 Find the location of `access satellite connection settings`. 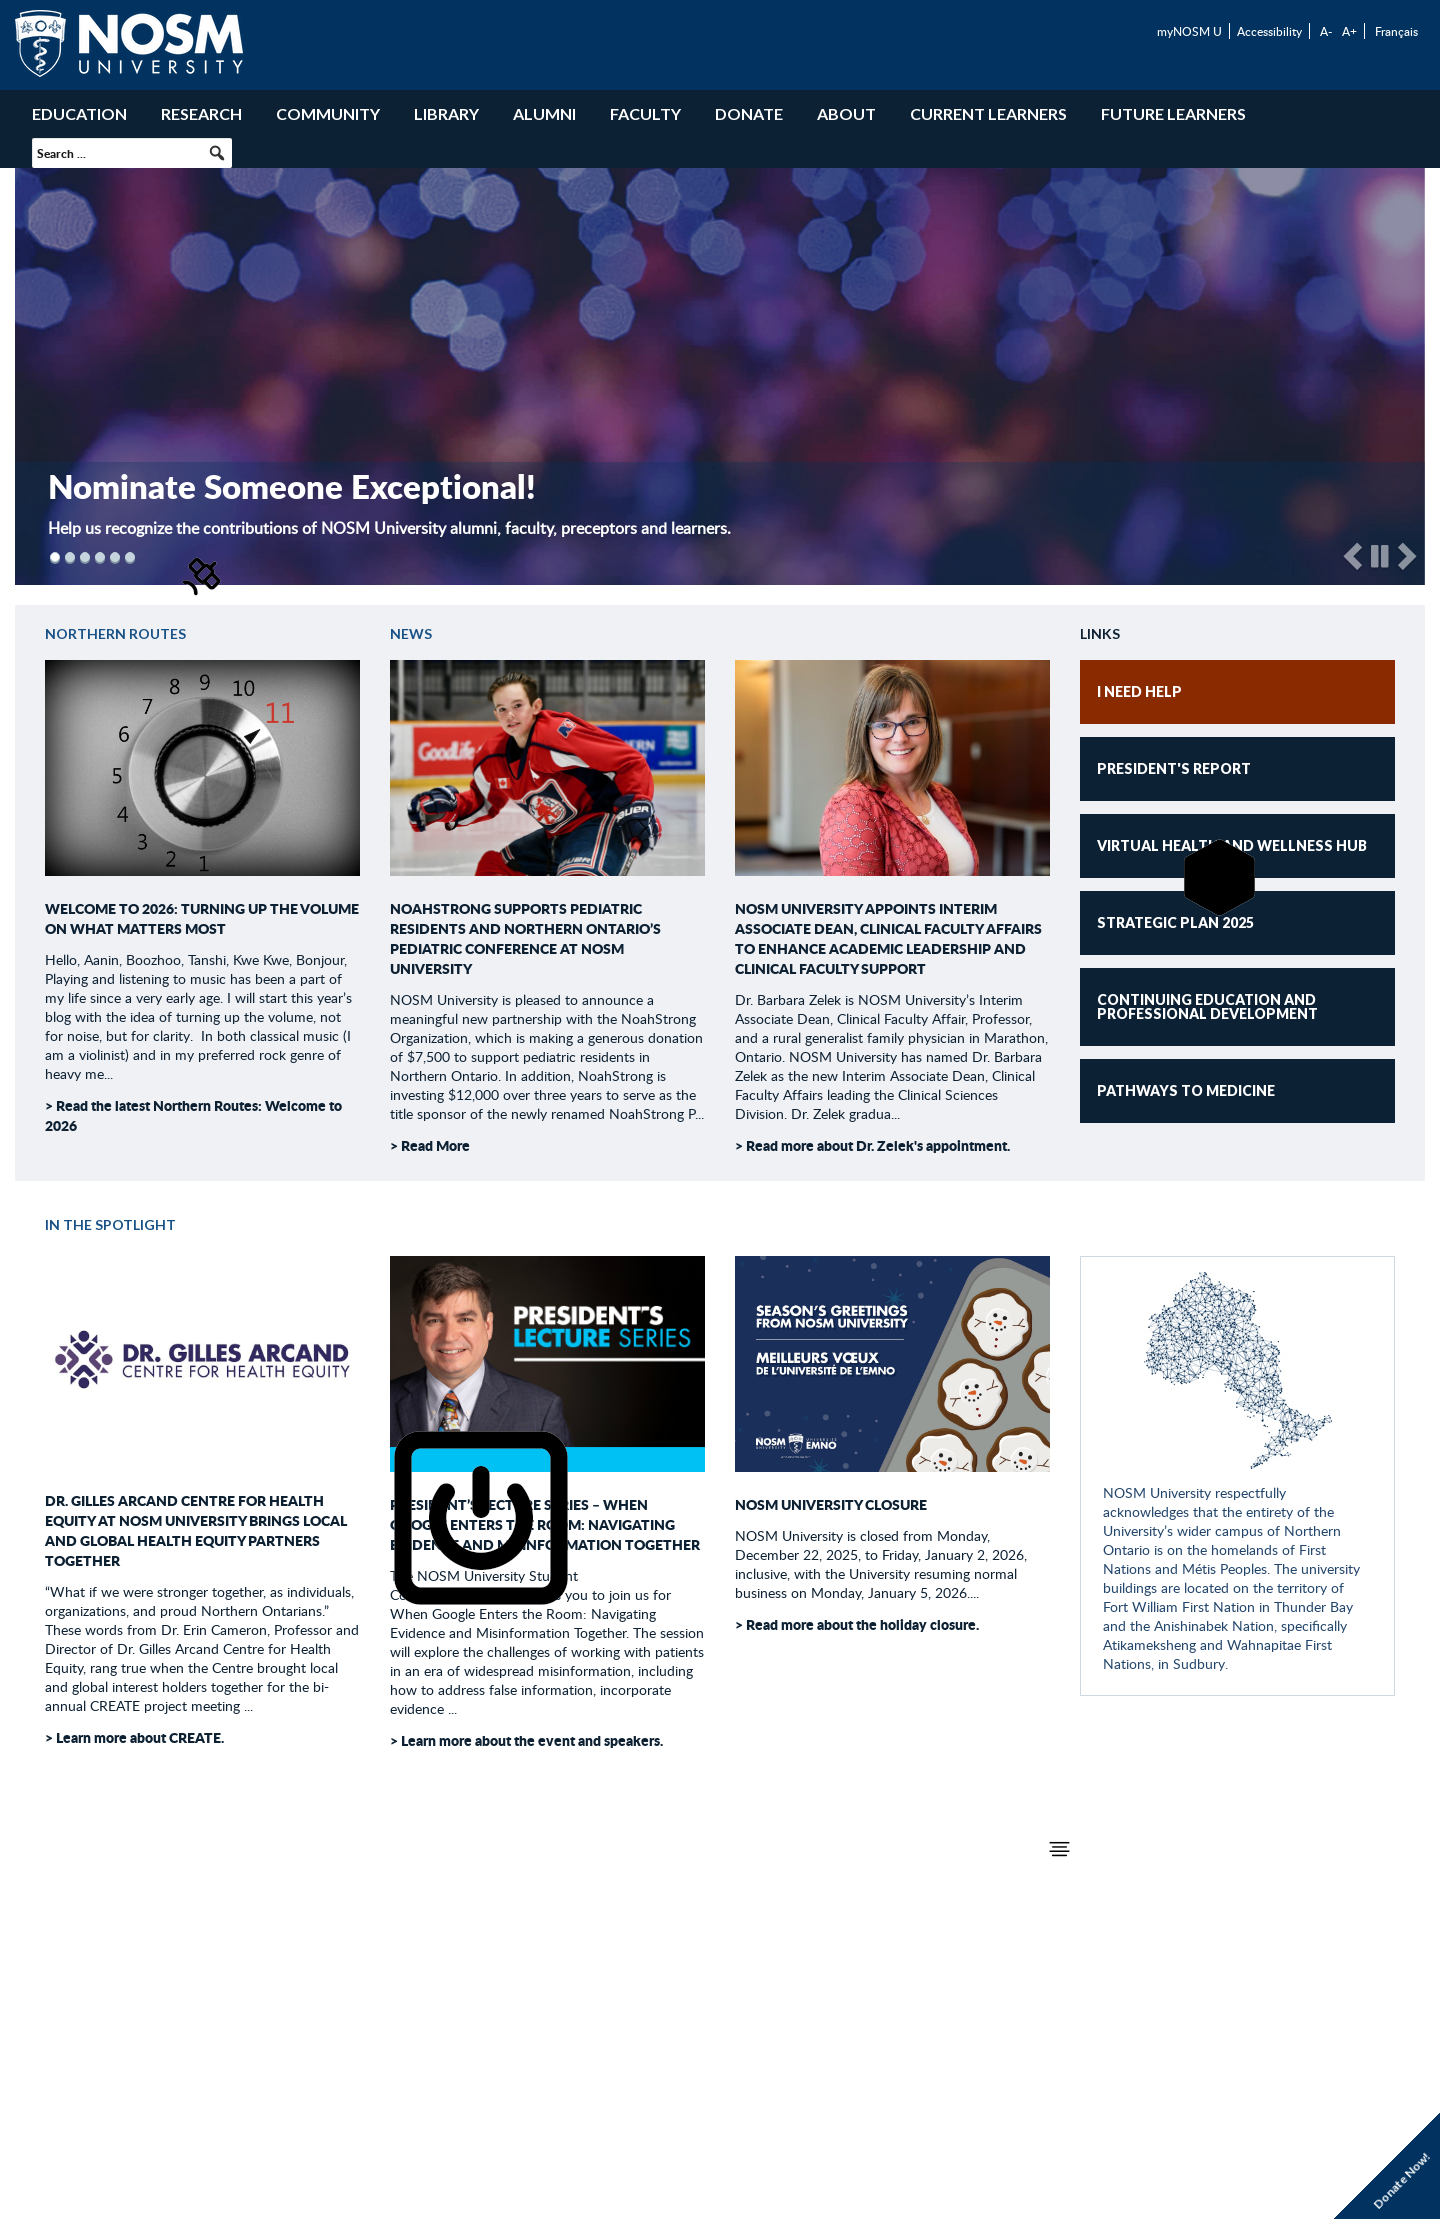

access satellite connection settings is located at coordinates (201, 576).